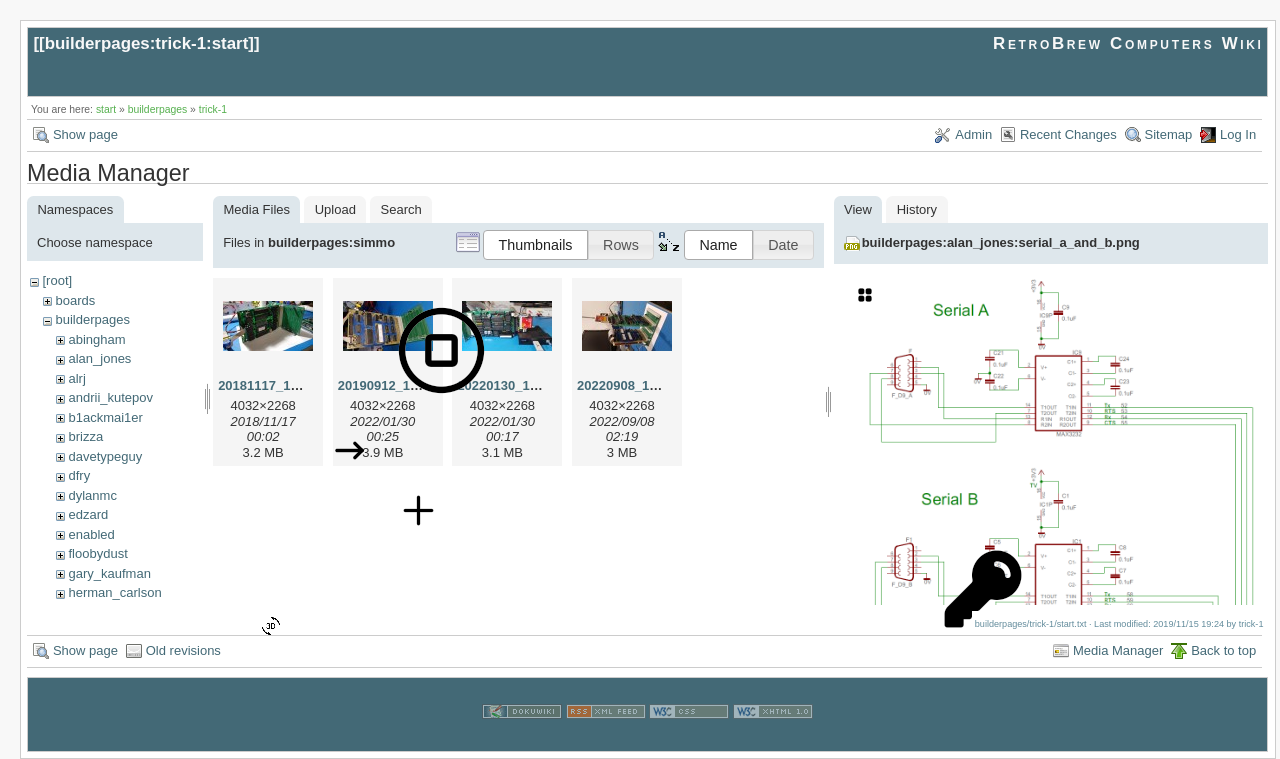 This screenshot has width=1280, height=759. What do you see at coordinates (441, 350) in the screenshot?
I see `stop media playback` at bounding box center [441, 350].